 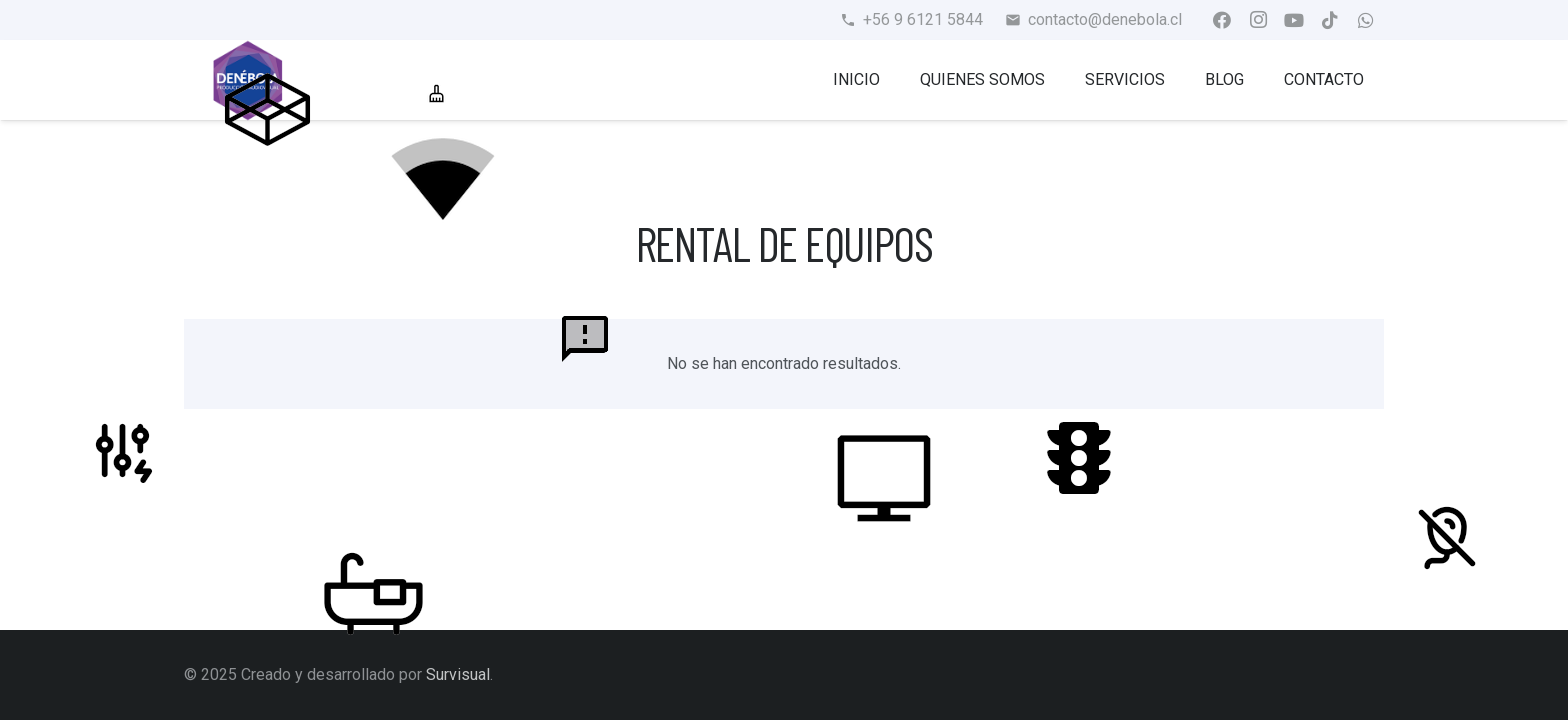 I want to click on disable party or celebration mode, so click(x=1447, y=538).